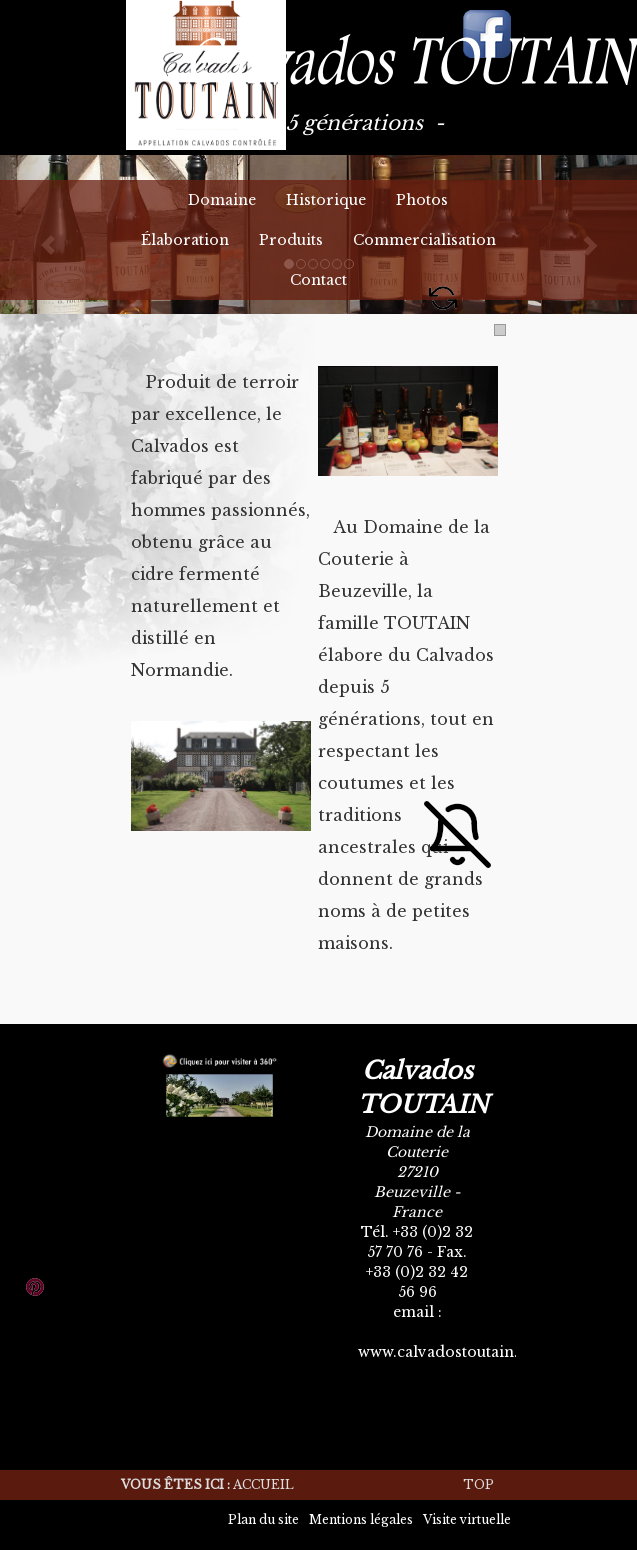 This screenshot has height=1550, width=637. Describe the element at coordinates (457, 834) in the screenshot. I see `mute notifications` at that location.